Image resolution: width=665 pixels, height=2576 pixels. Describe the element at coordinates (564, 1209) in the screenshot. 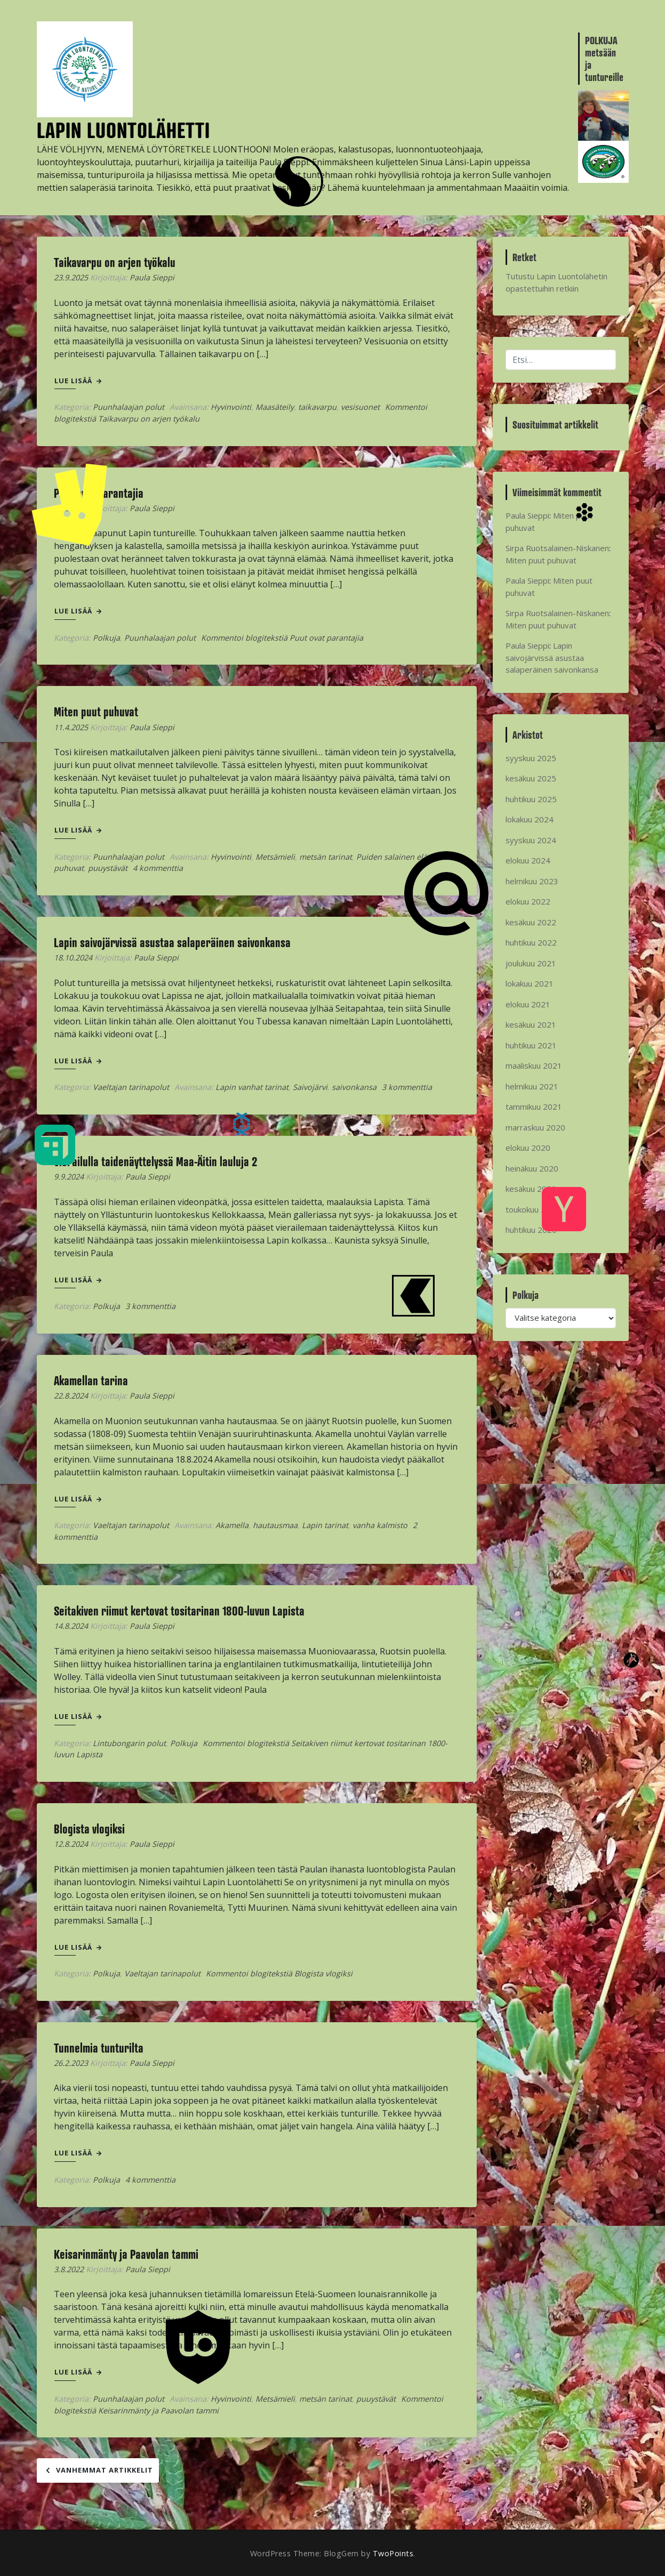

I see `open hacker news` at that location.